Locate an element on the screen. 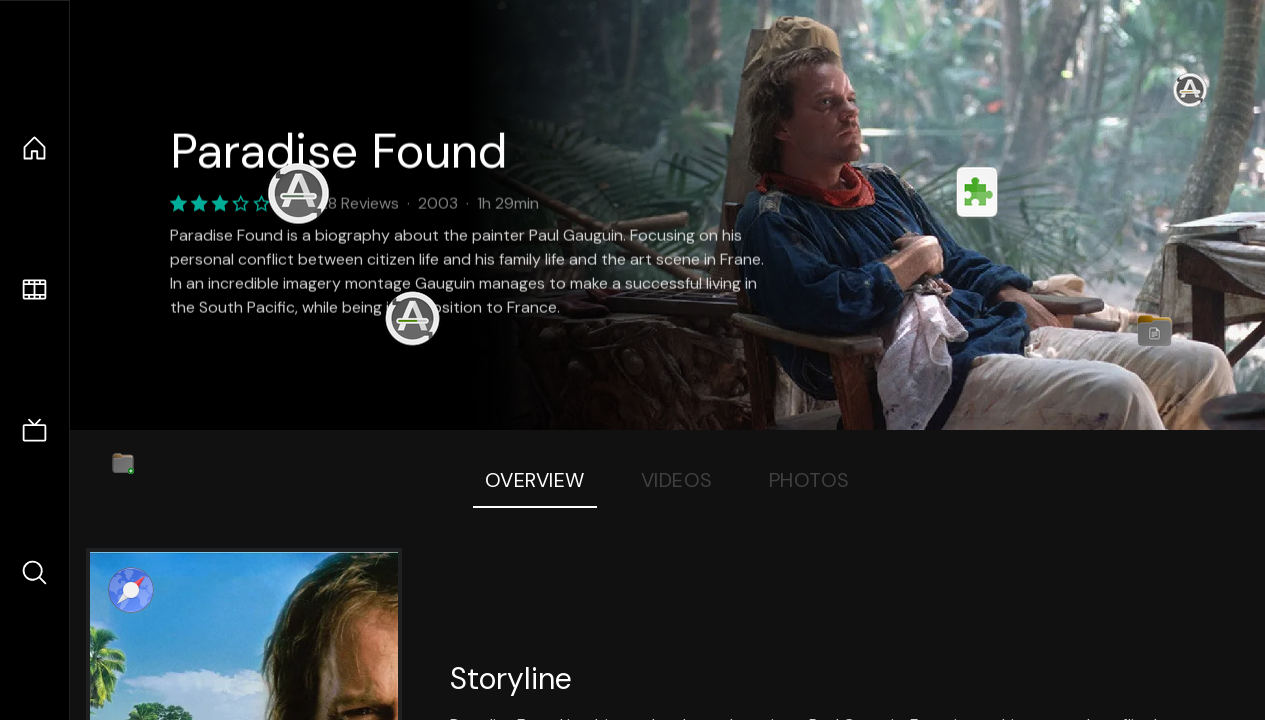  create a new folder is located at coordinates (123, 463).